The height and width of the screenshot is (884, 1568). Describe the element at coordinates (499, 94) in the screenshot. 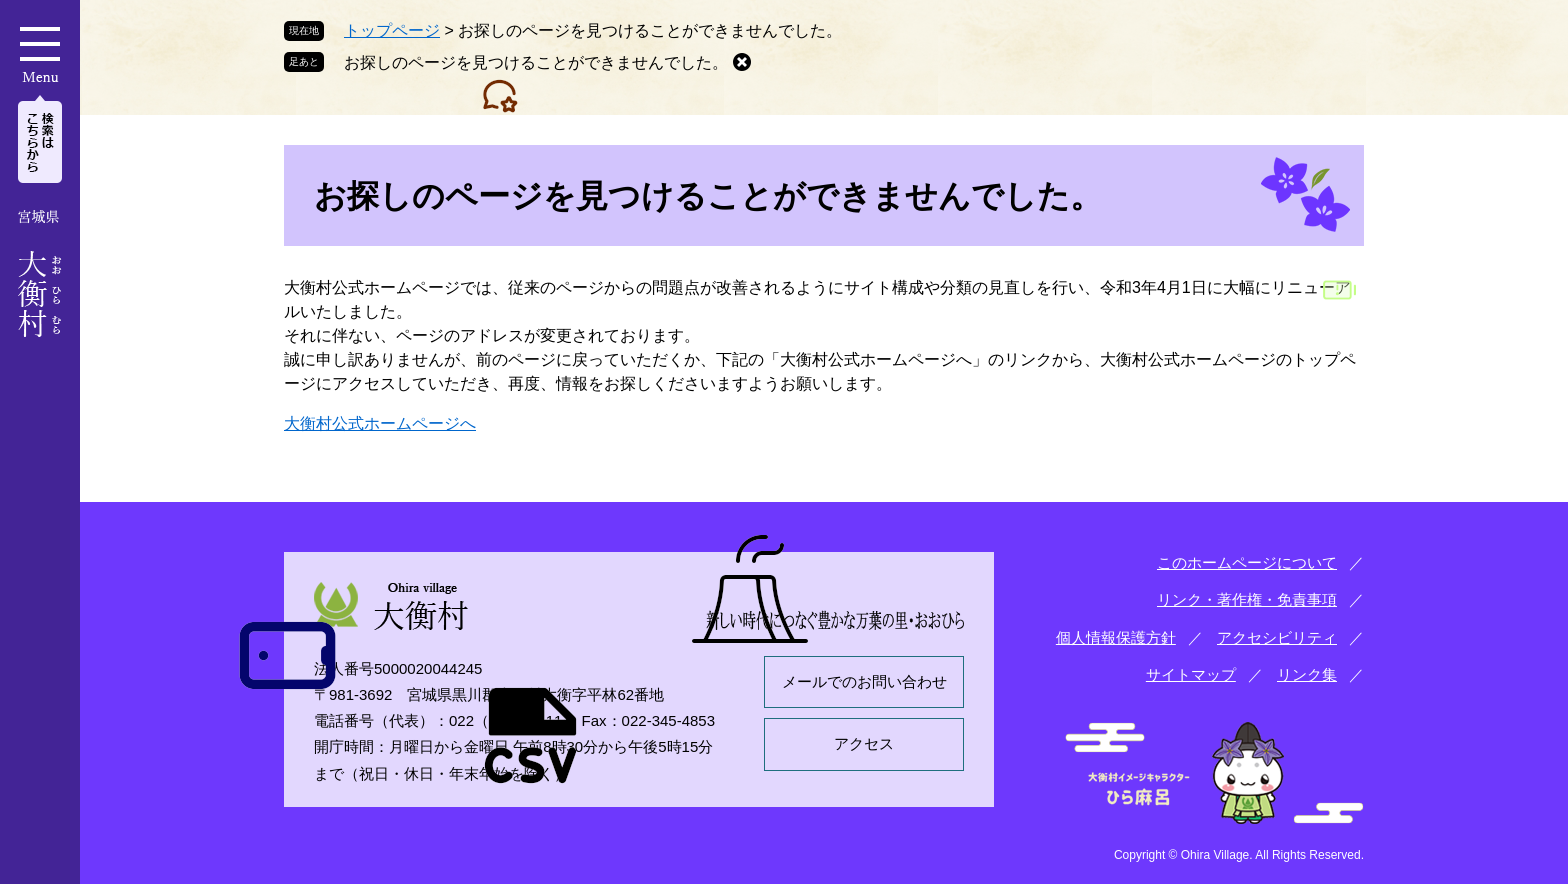

I see `mark a conversation as favorite` at that location.